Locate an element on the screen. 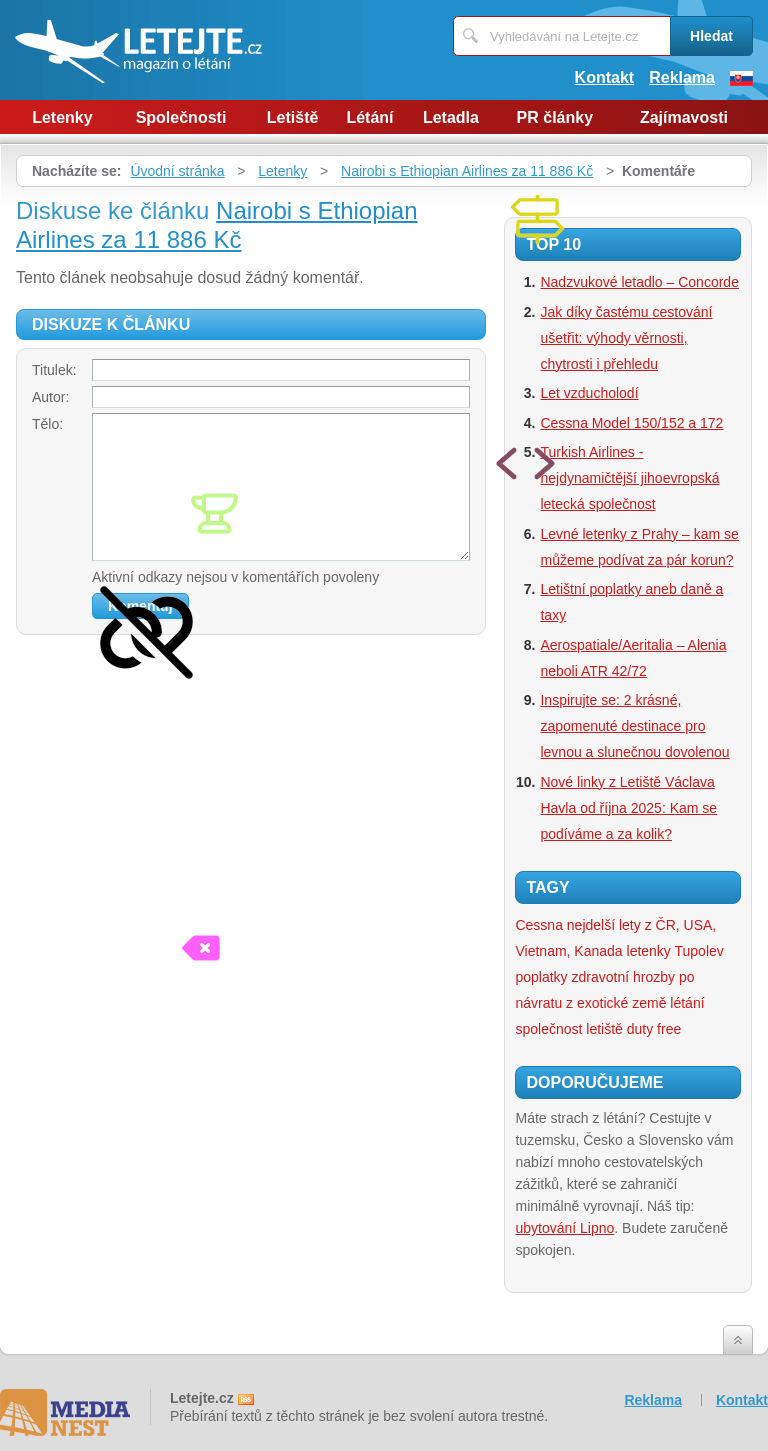  unlink or disconnect items is located at coordinates (146, 632).